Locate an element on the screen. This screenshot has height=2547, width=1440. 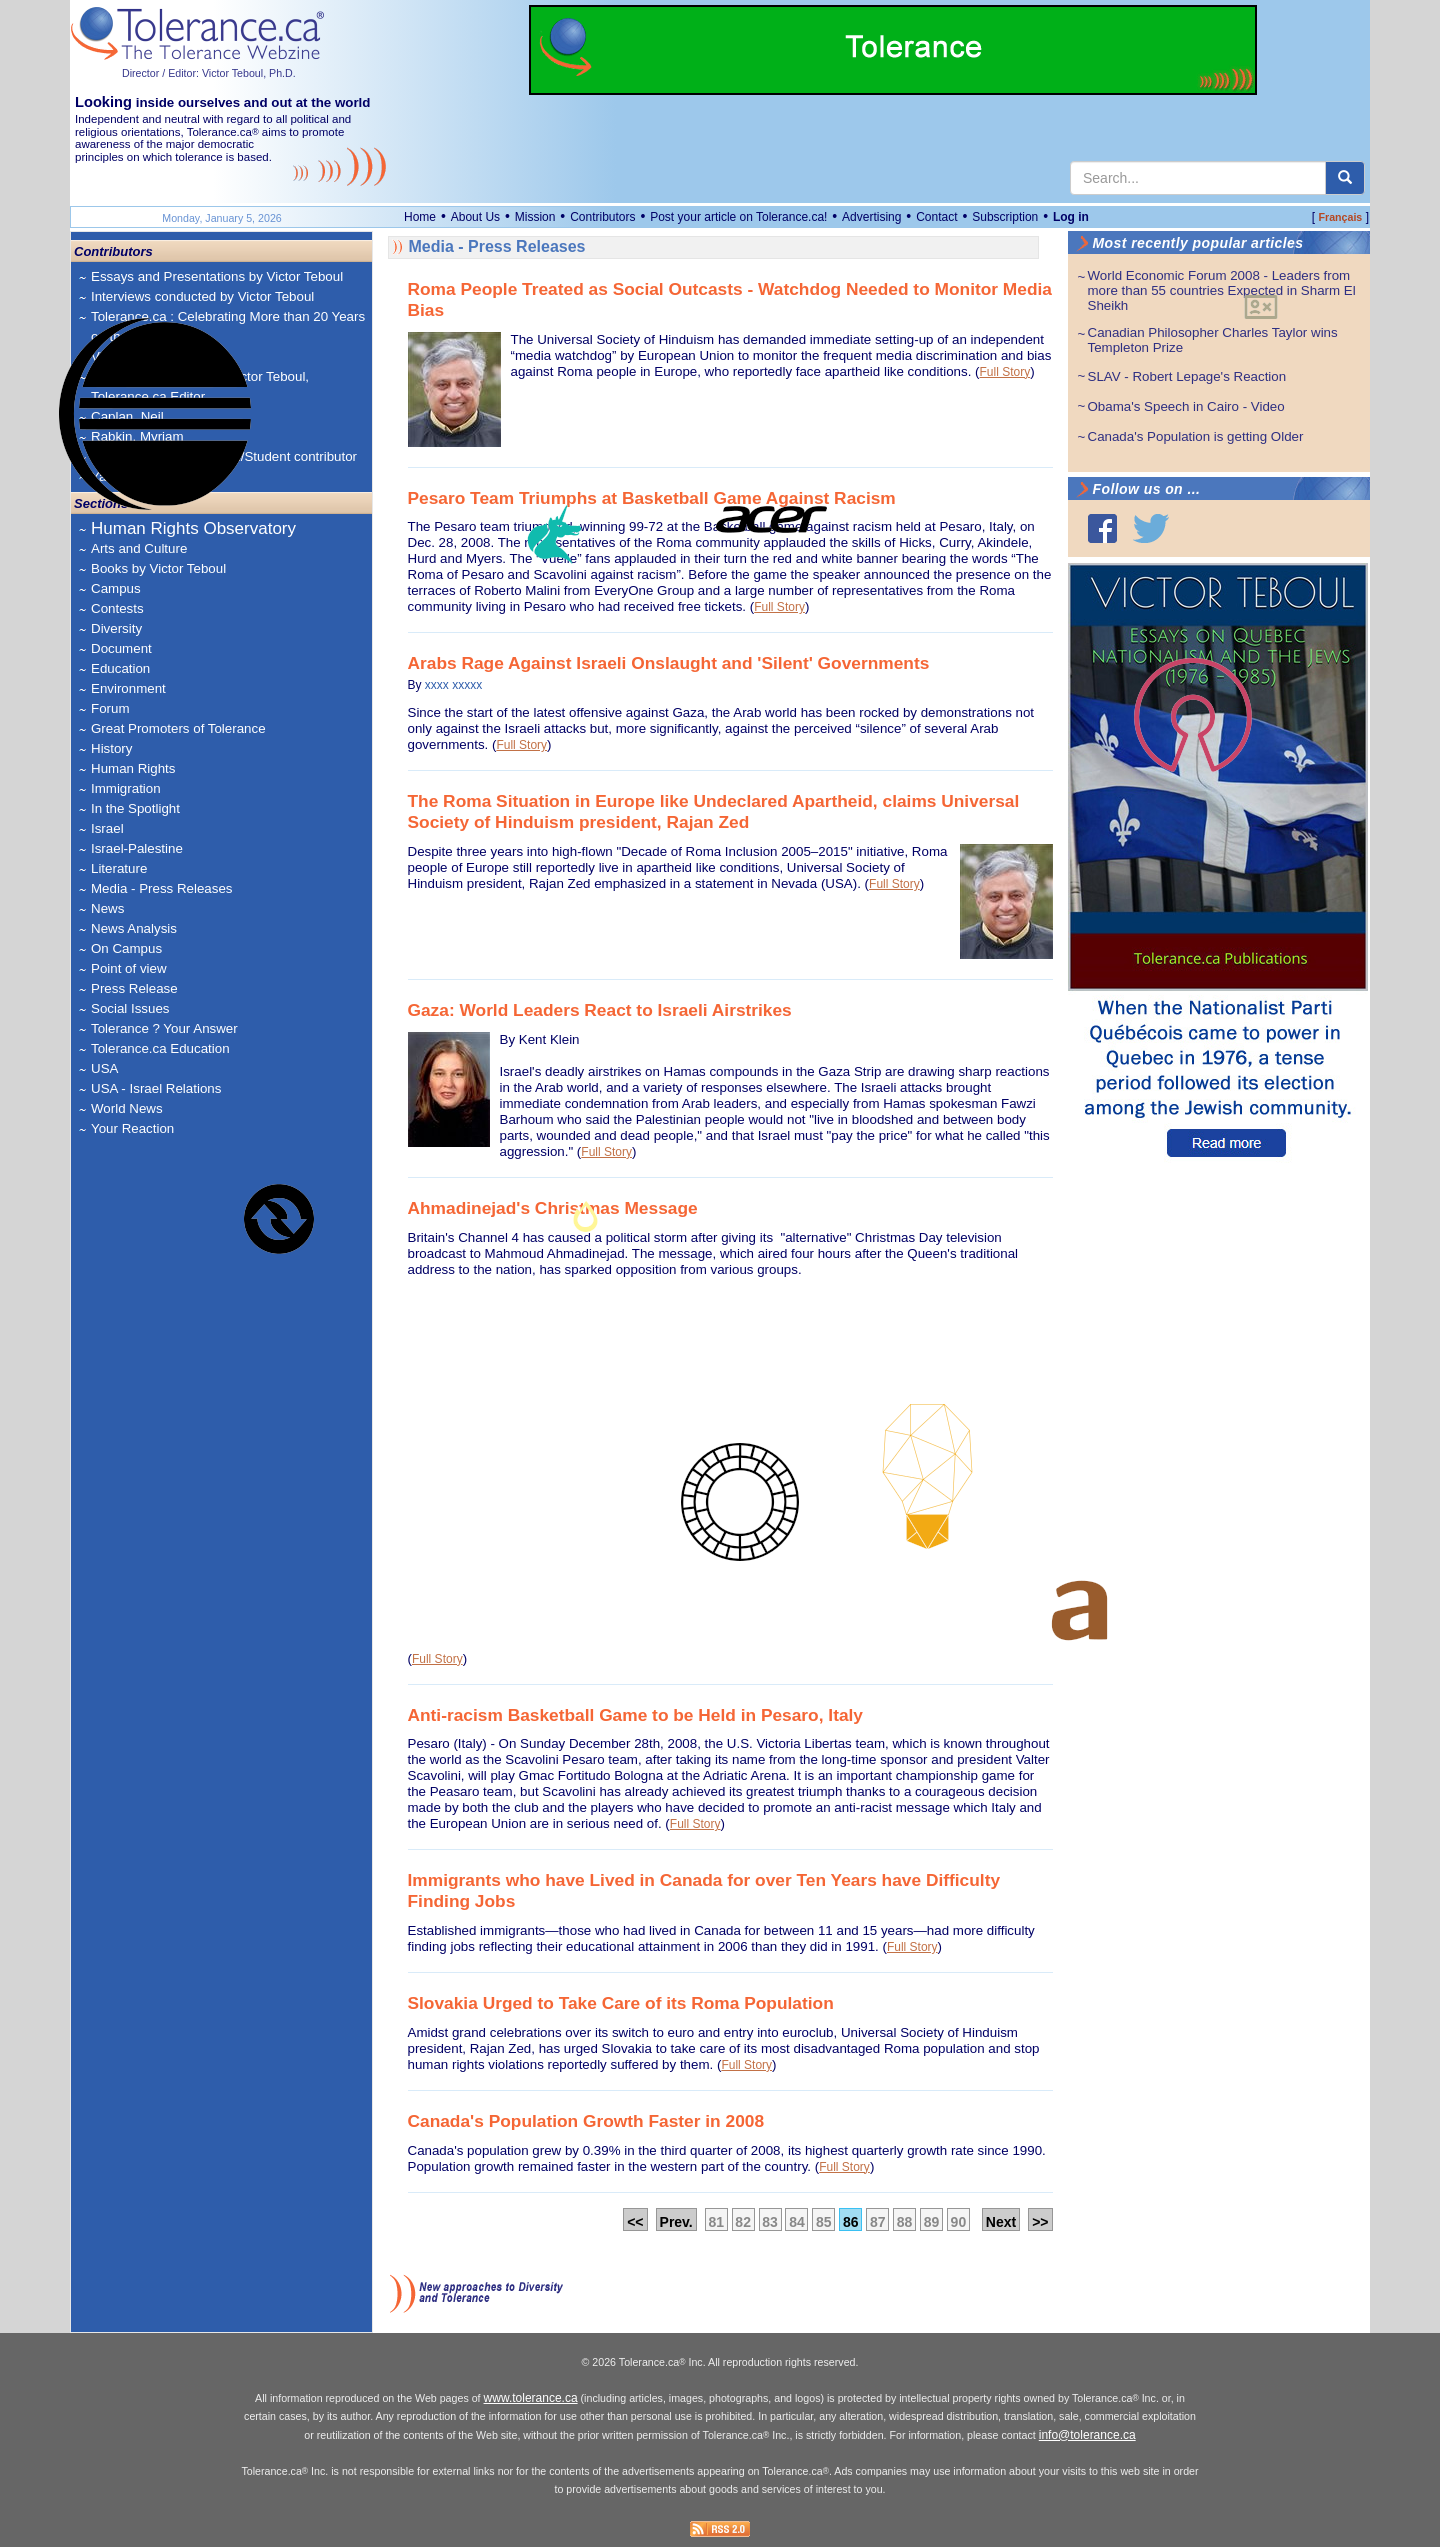
hono web framework logo is located at coordinates (585, 1216).